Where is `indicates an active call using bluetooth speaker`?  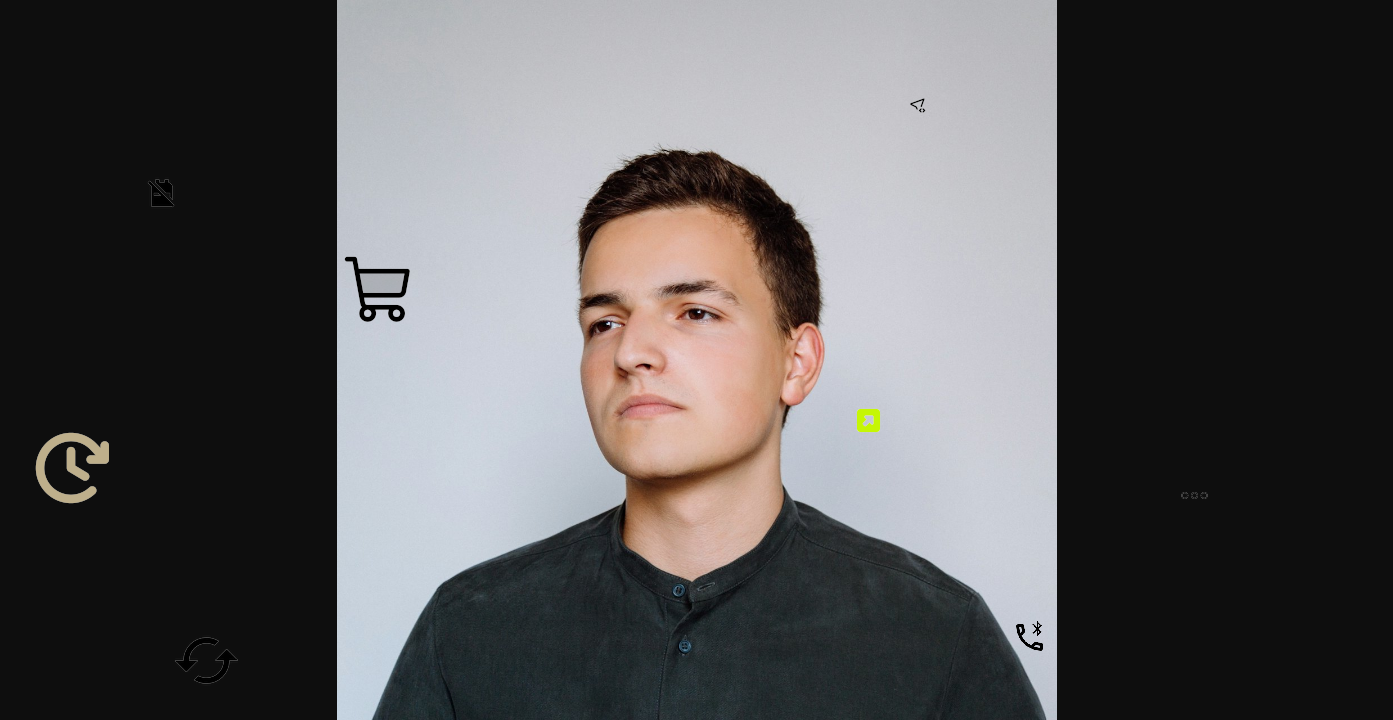 indicates an active call using bluetooth speaker is located at coordinates (1029, 637).